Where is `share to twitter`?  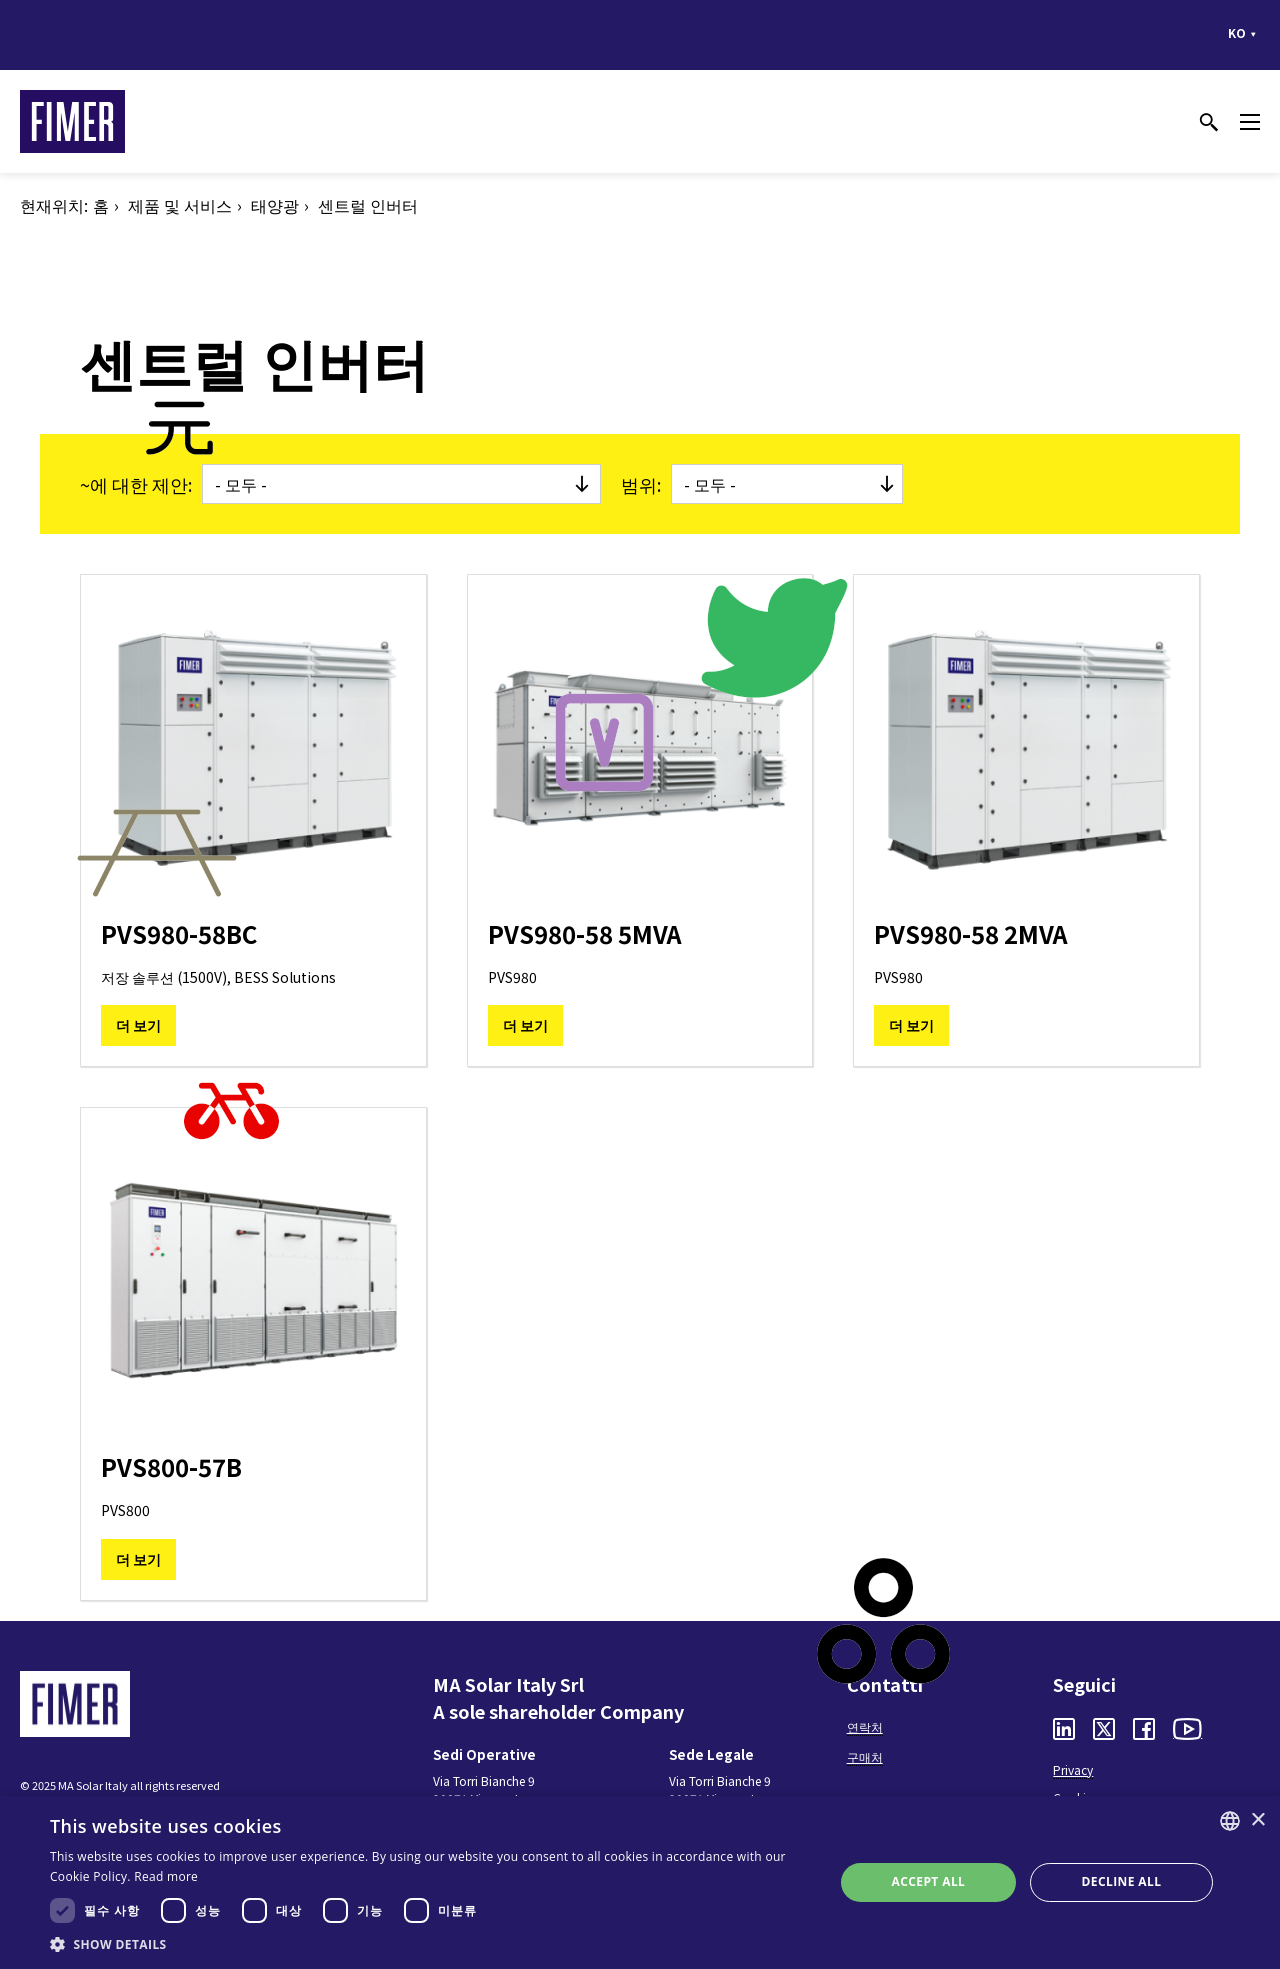 share to twitter is located at coordinates (774, 638).